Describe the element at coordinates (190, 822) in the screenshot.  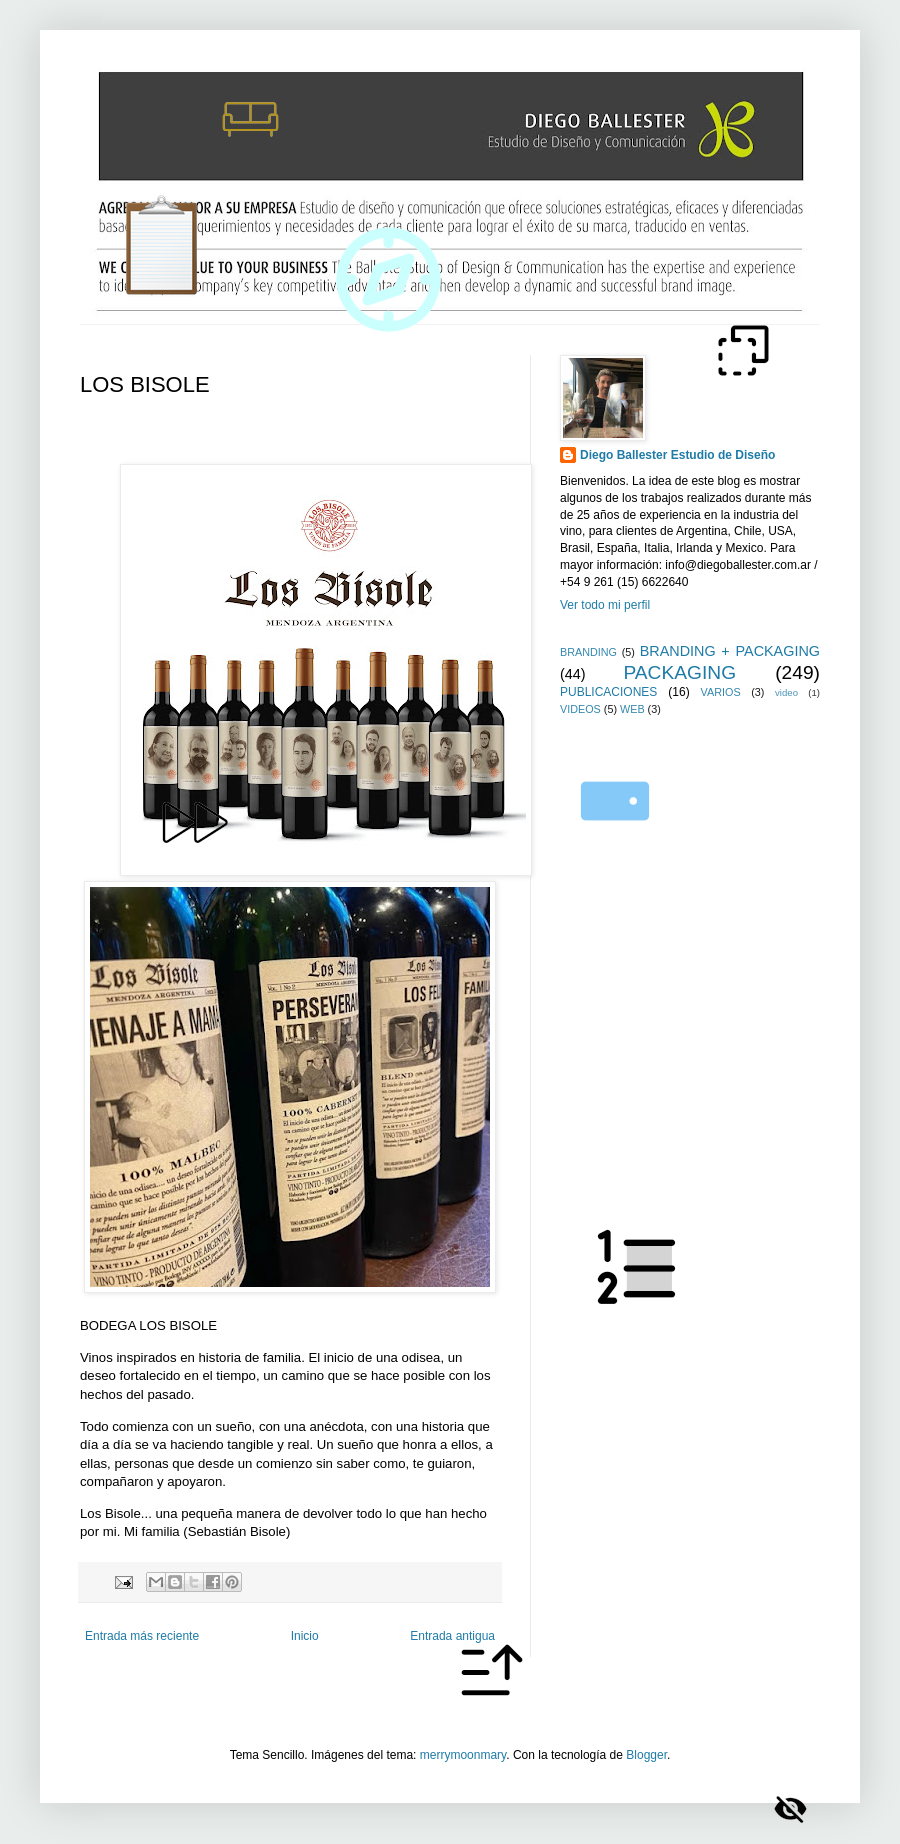
I see `skip forward in media playback` at that location.